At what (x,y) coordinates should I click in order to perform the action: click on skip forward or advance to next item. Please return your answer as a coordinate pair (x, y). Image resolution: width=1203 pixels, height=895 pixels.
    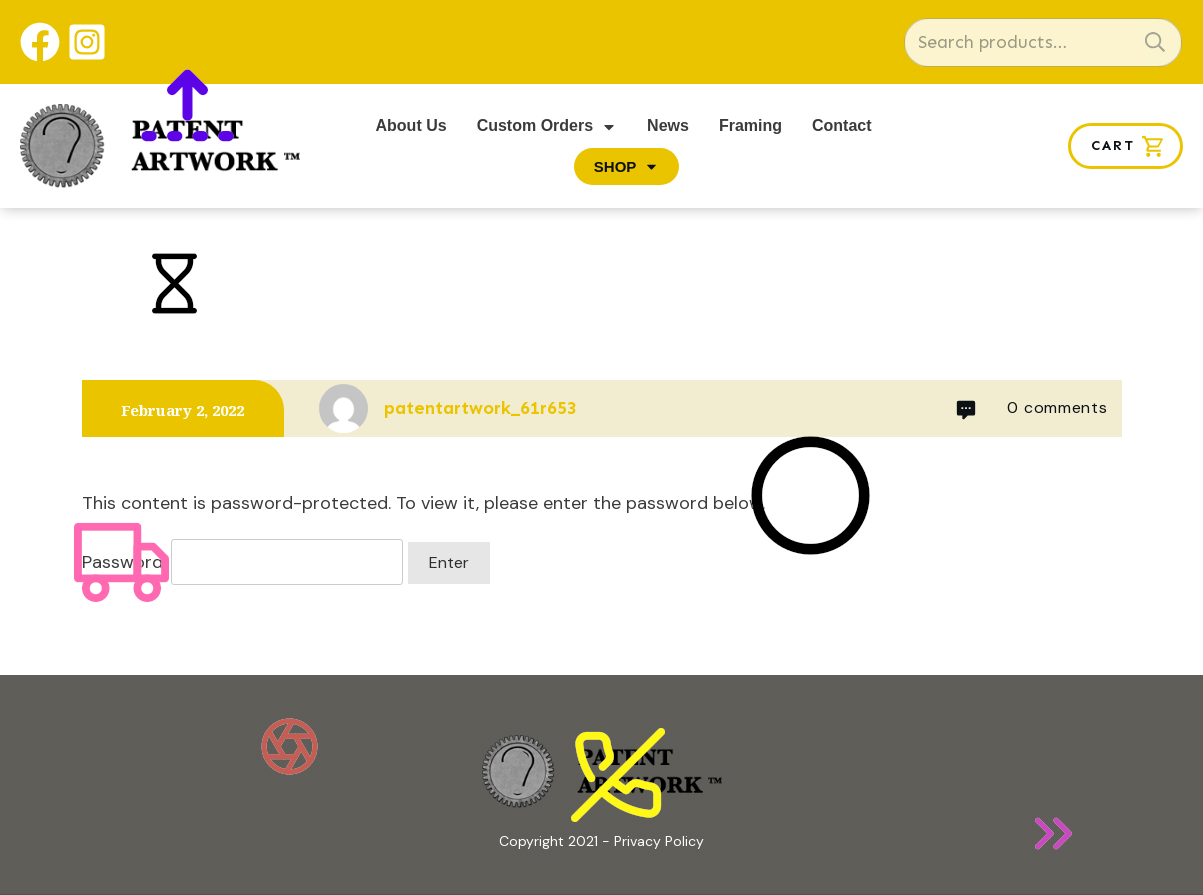
    Looking at the image, I should click on (1053, 833).